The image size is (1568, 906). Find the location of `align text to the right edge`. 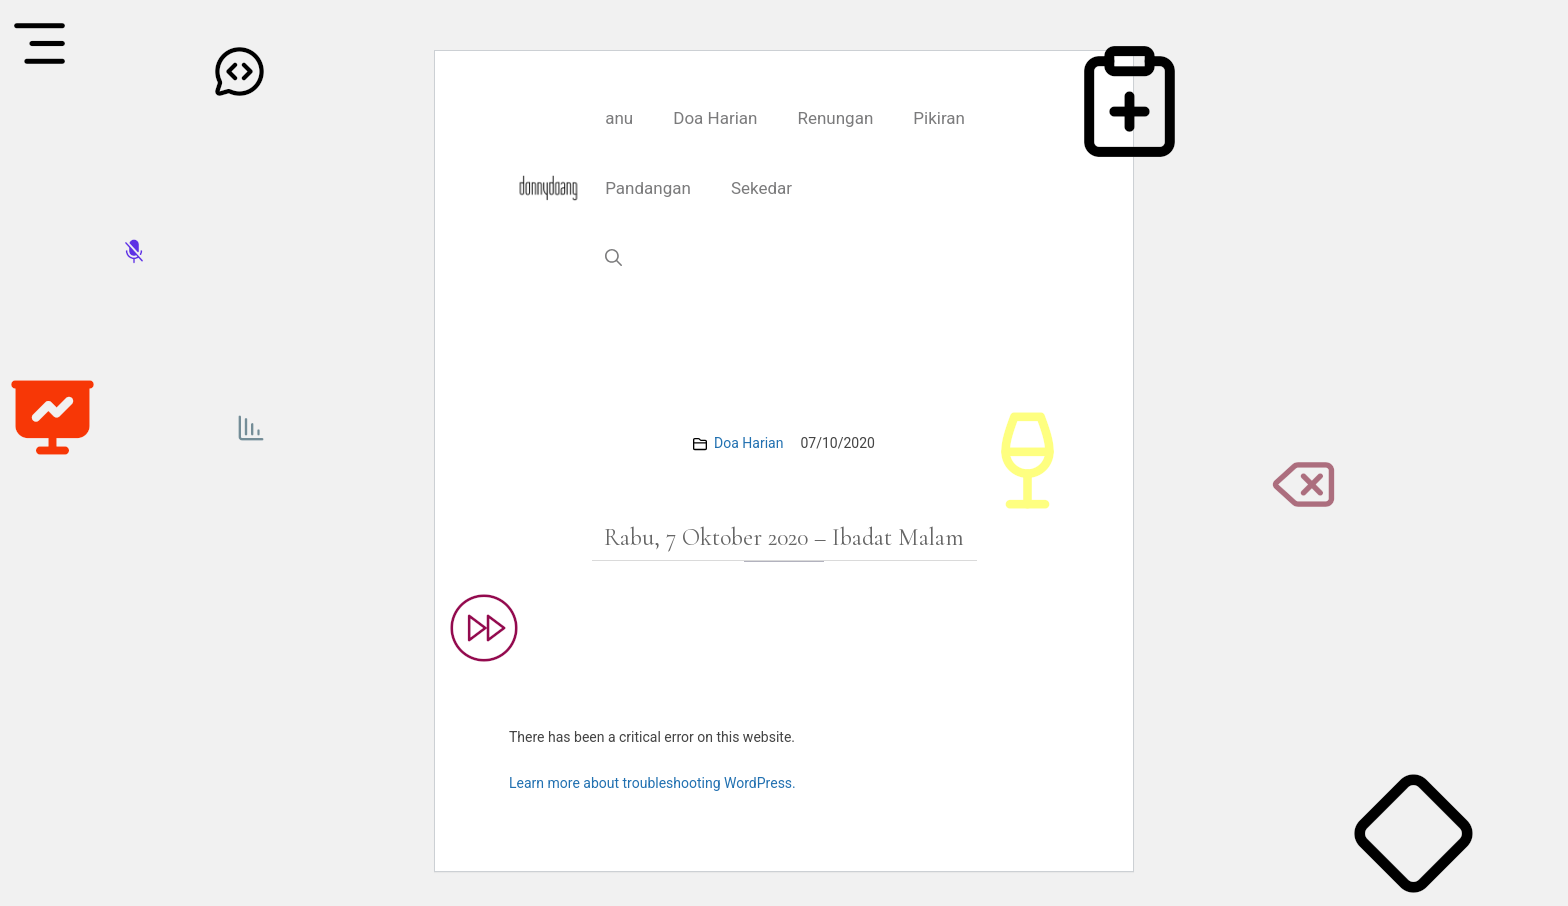

align text to the right edge is located at coordinates (39, 43).